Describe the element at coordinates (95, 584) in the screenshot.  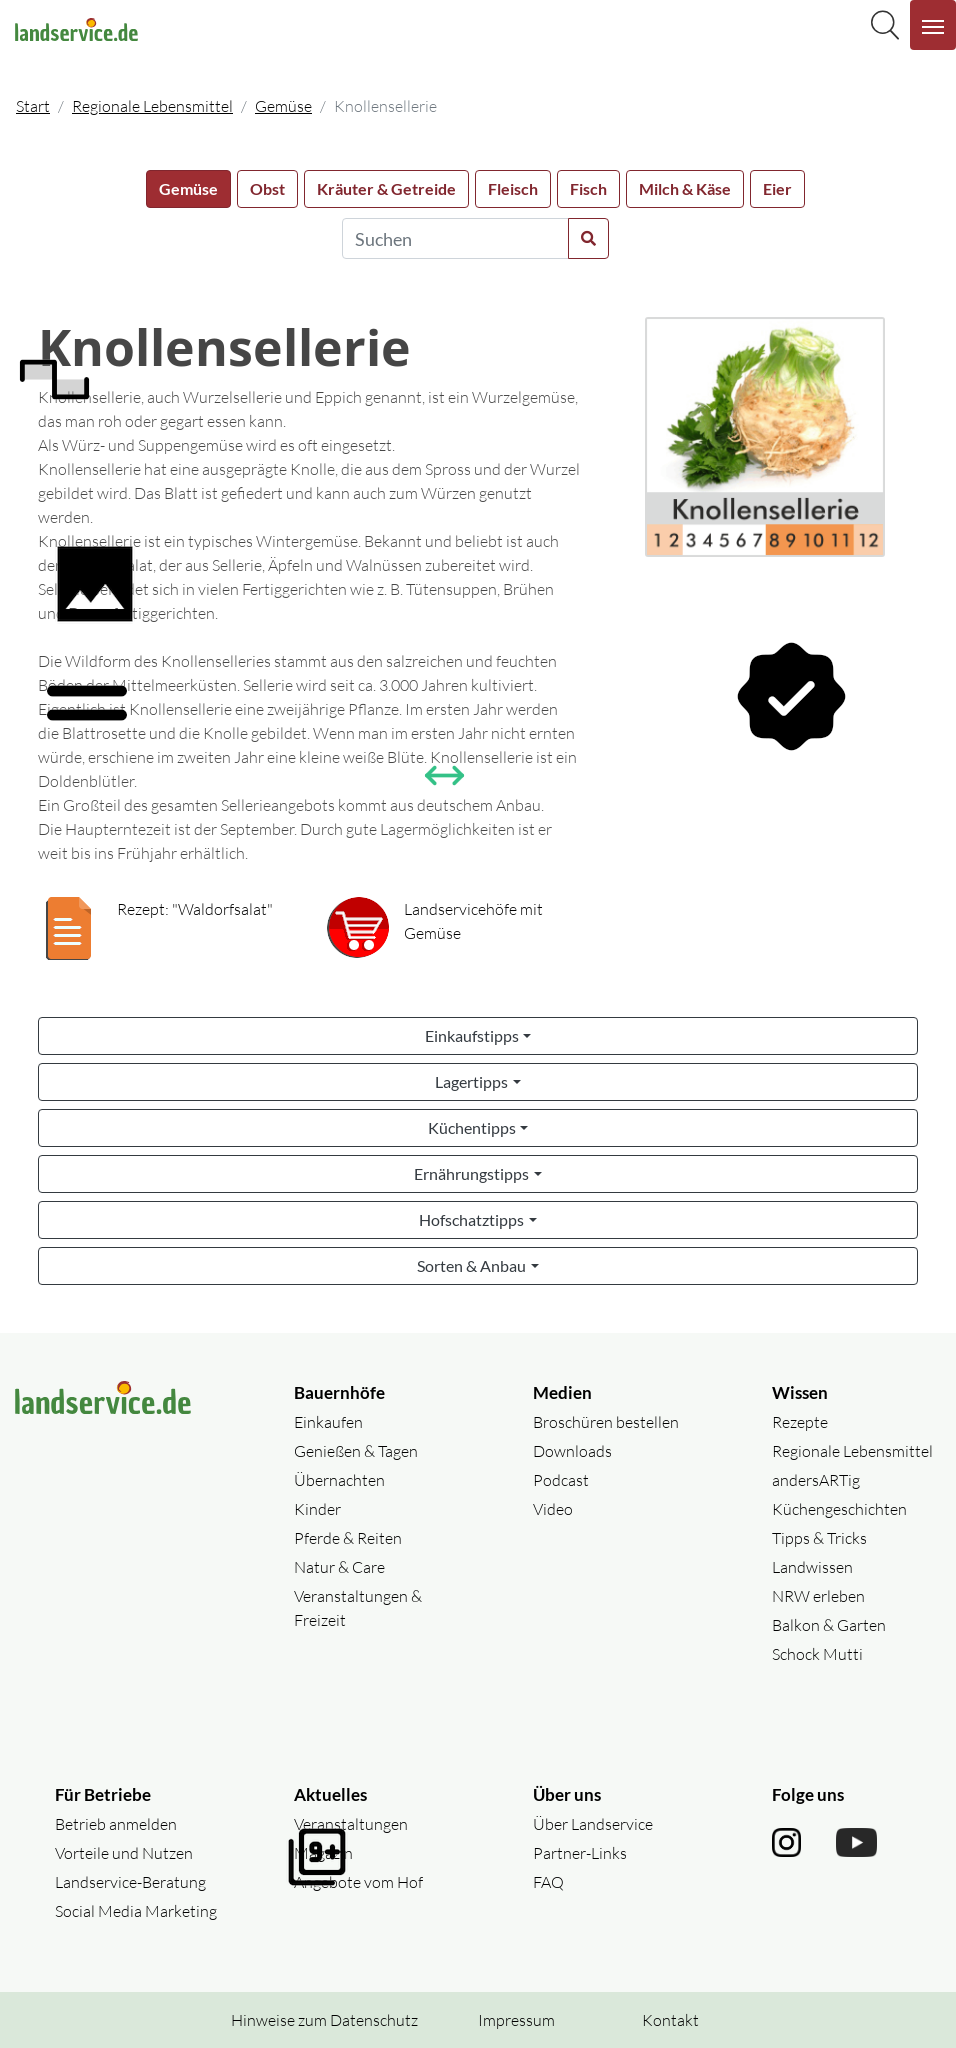
I see `insert an image into a document or post` at that location.